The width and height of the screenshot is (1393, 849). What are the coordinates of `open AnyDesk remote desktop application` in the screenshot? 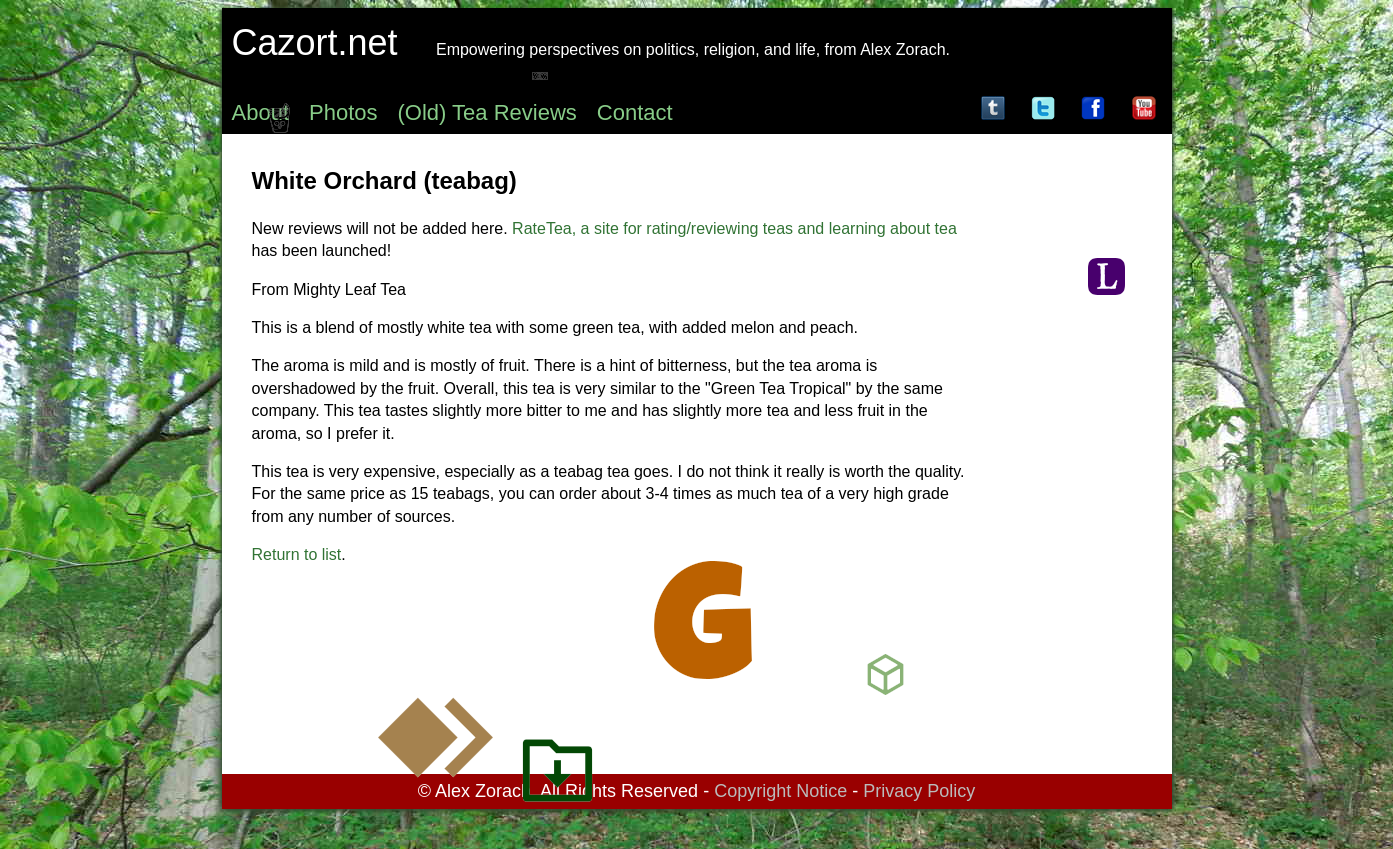 It's located at (435, 737).